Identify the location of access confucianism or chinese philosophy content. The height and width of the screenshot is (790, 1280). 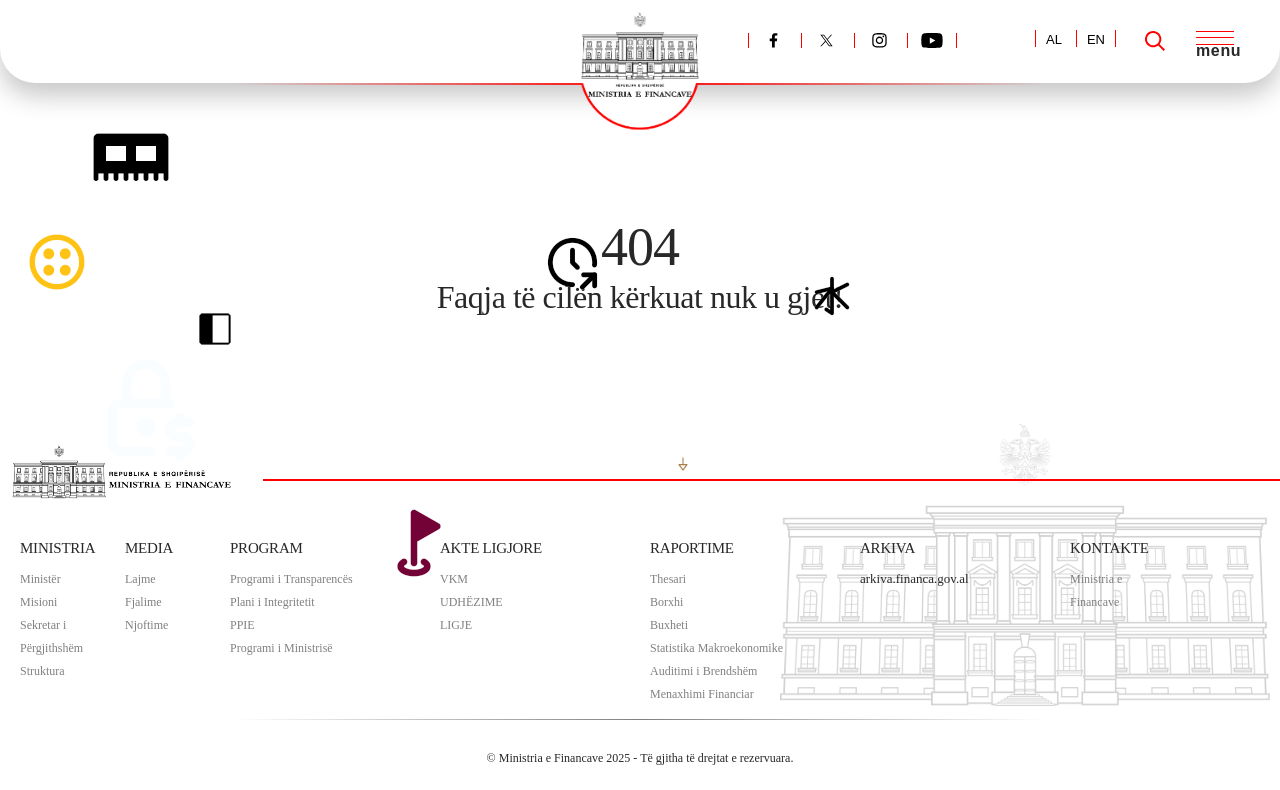
(832, 296).